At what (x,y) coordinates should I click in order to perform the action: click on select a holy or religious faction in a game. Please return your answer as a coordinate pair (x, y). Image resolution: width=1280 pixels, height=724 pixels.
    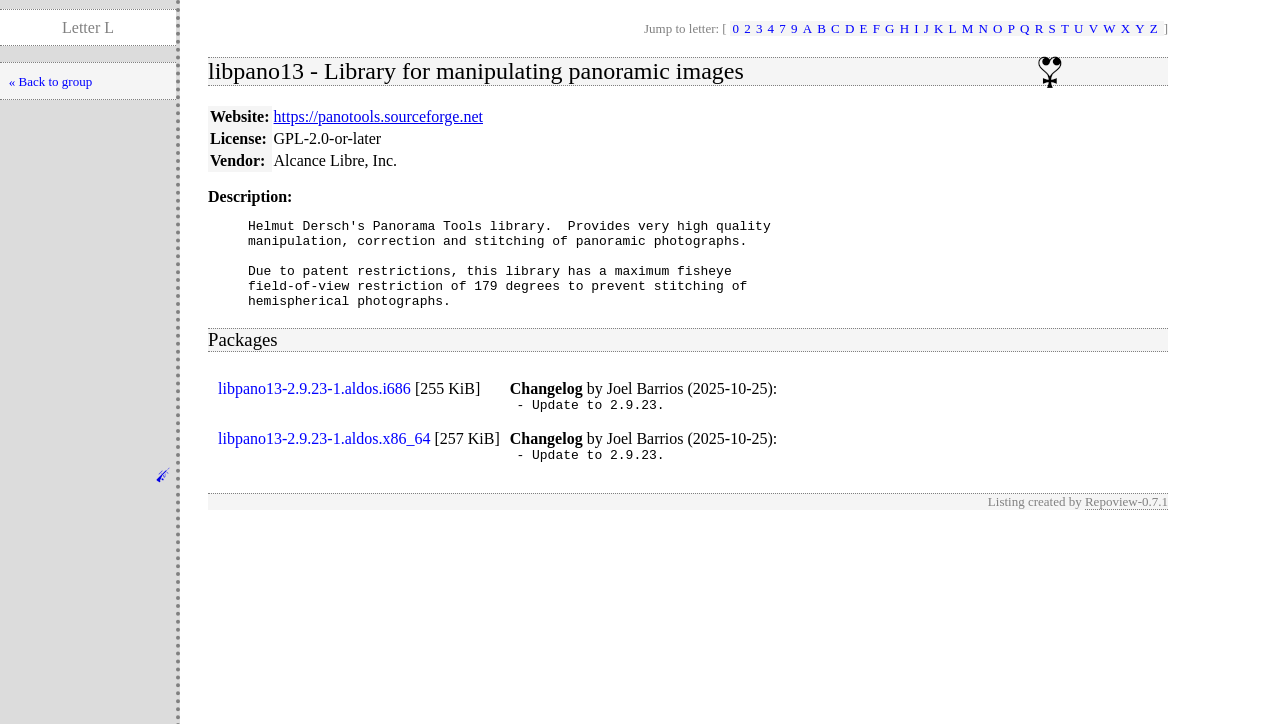
    Looking at the image, I should click on (1050, 72).